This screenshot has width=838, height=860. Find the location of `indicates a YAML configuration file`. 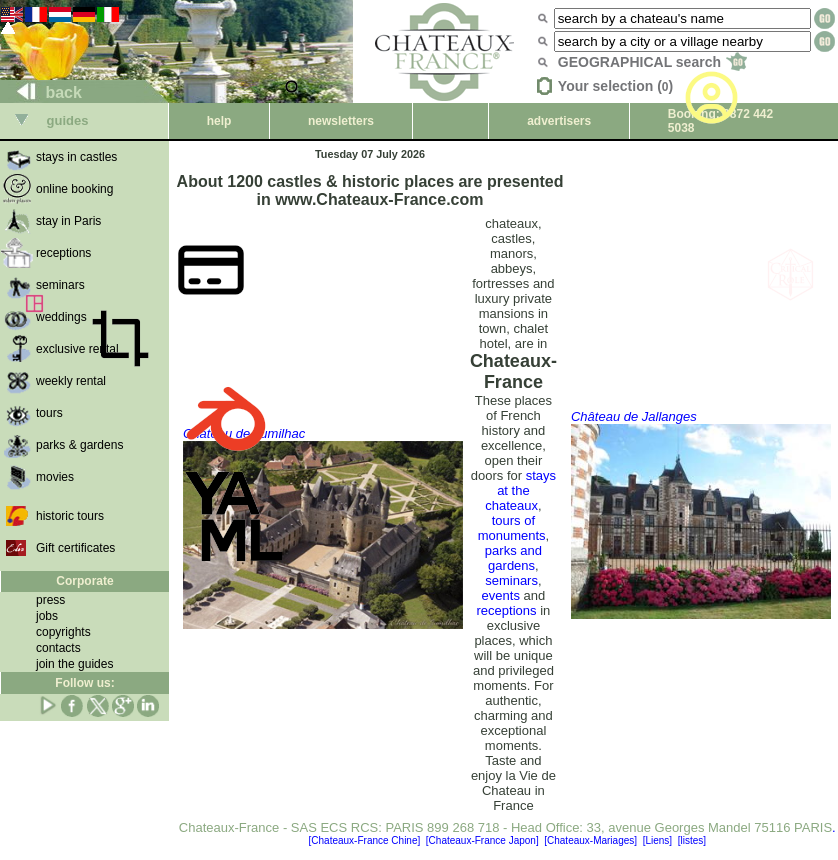

indicates a YAML configuration file is located at coordinates (233, 516).